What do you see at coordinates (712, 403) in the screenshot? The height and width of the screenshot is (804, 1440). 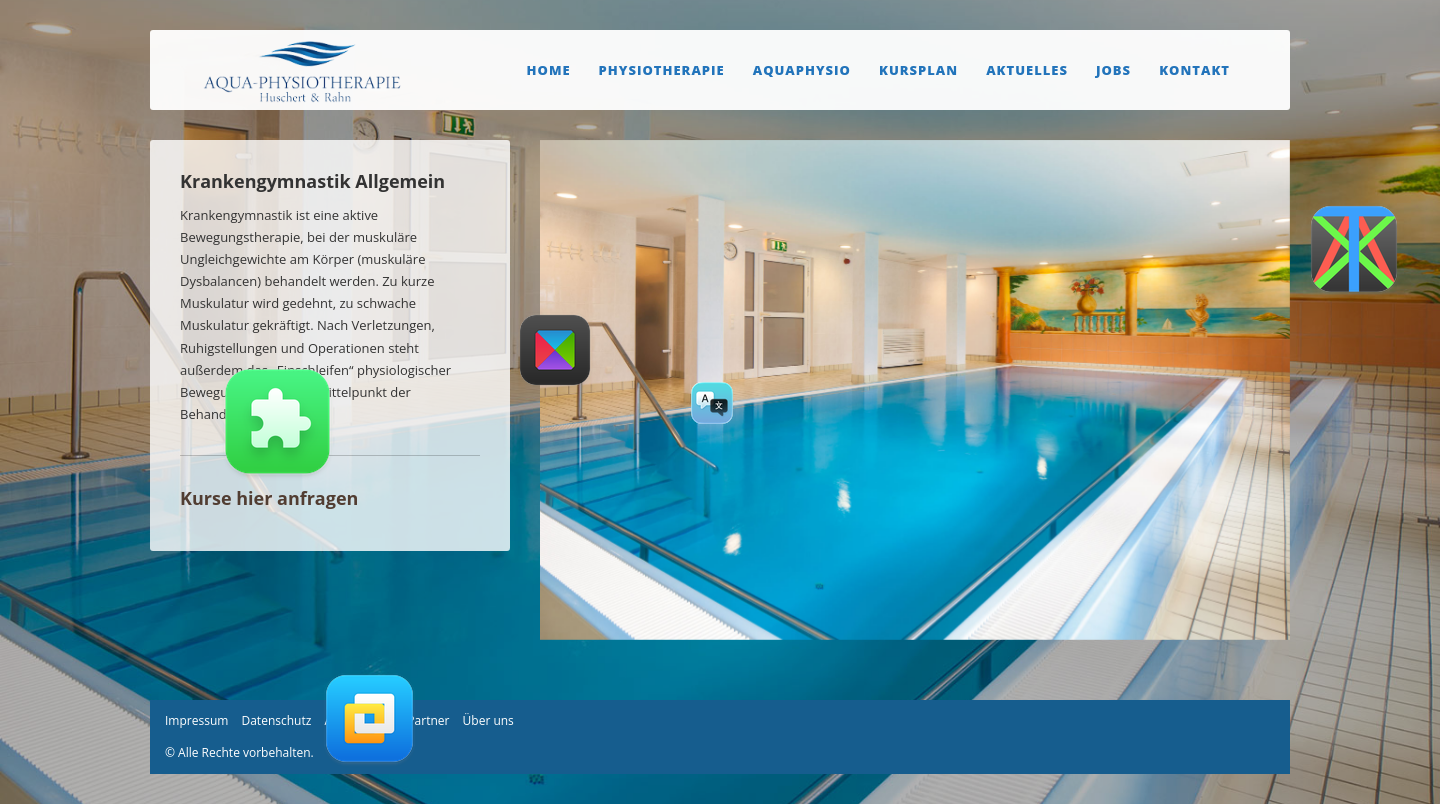 I see `open the translate app` at bounding box center [712, 403].